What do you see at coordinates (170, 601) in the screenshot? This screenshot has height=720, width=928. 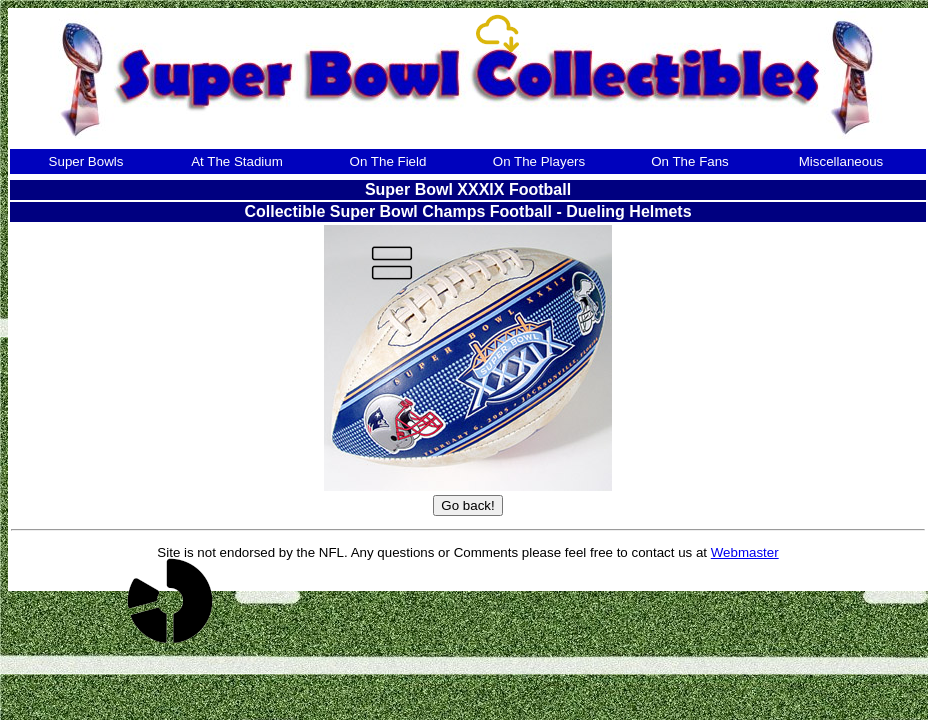 I see `view analytics or statistics breakdown` at bounding box center [170, 601].